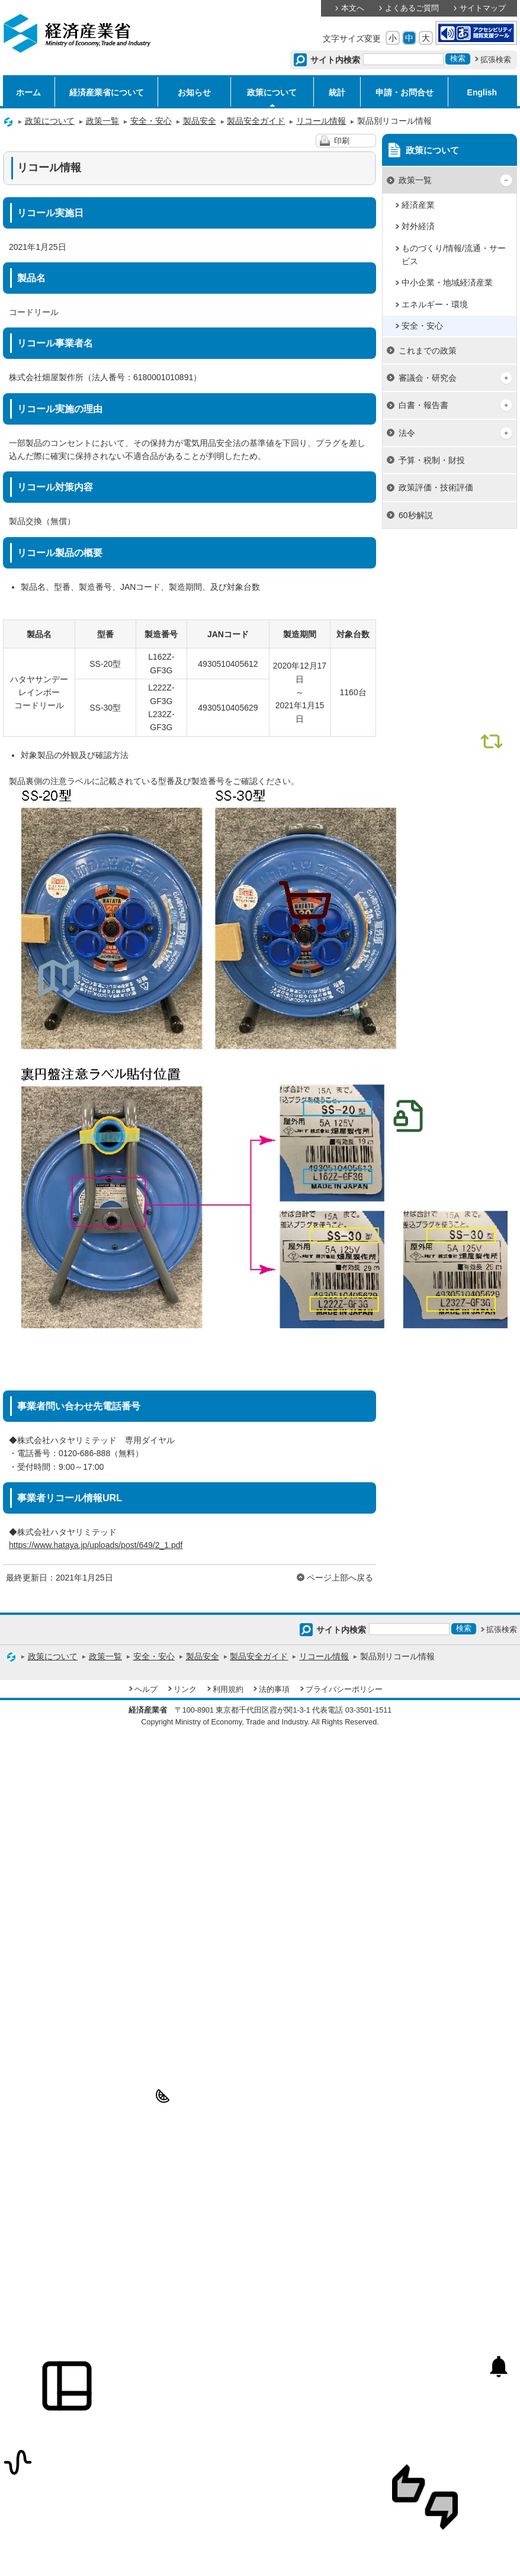 The image size is (520, 2576). Describe the element at coordinates (162, 2096) in the screenshot. I see `indicates citrus or fruit-related content` at that location.